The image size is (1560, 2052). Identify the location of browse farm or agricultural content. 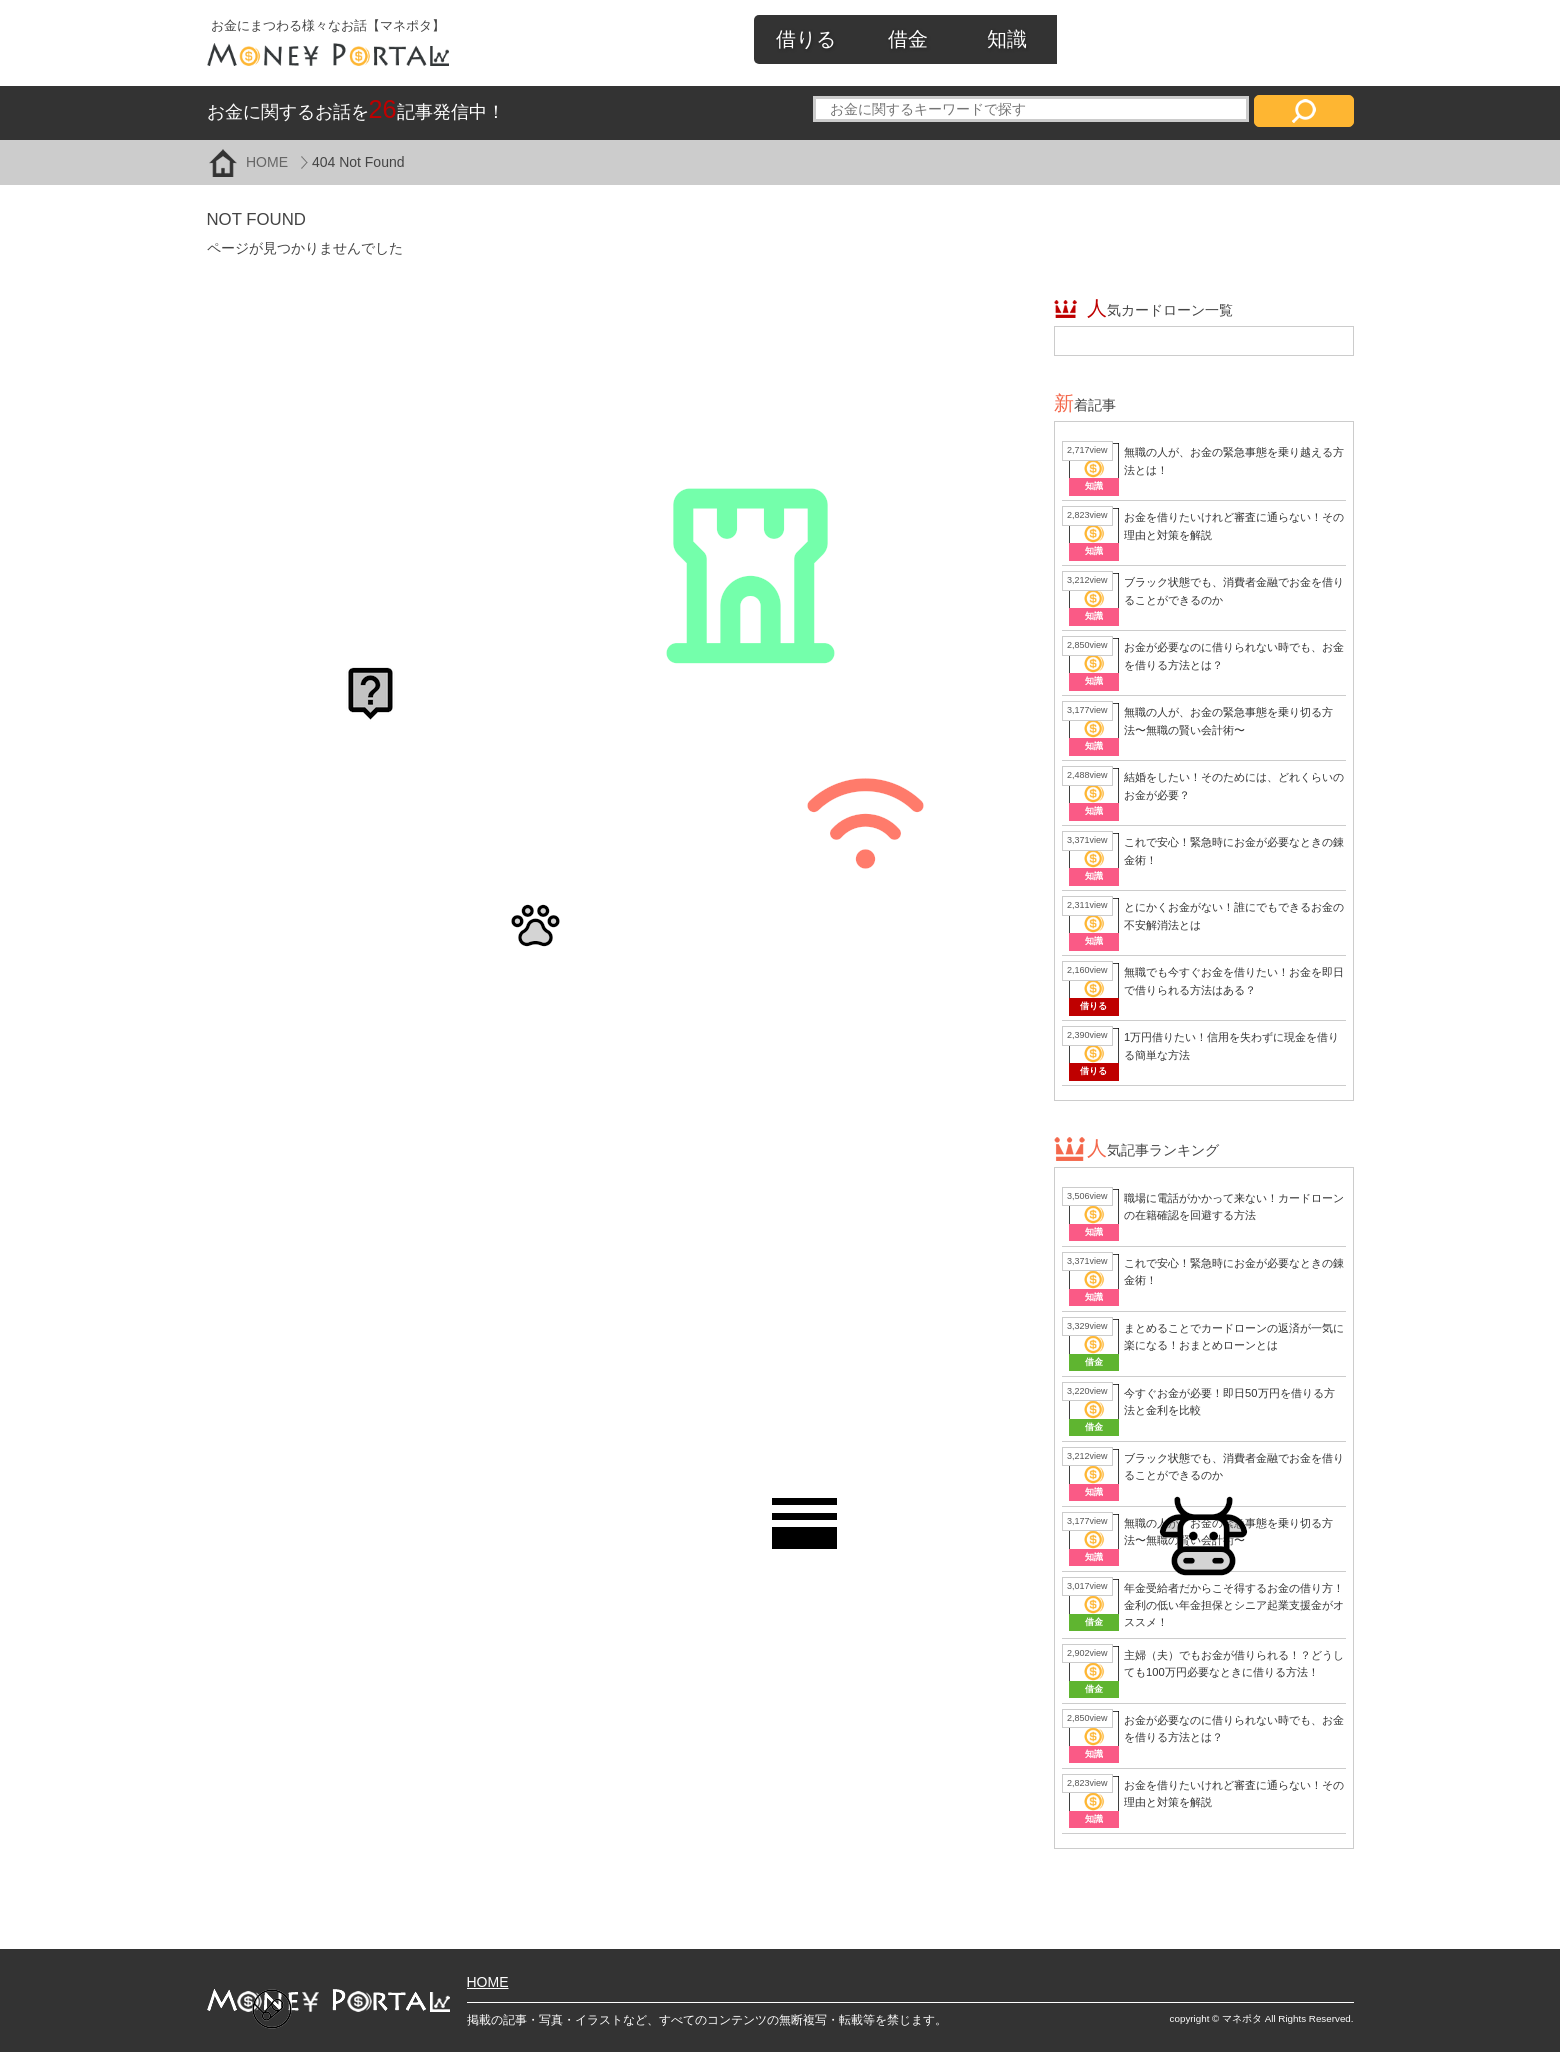
(1203, 1537).